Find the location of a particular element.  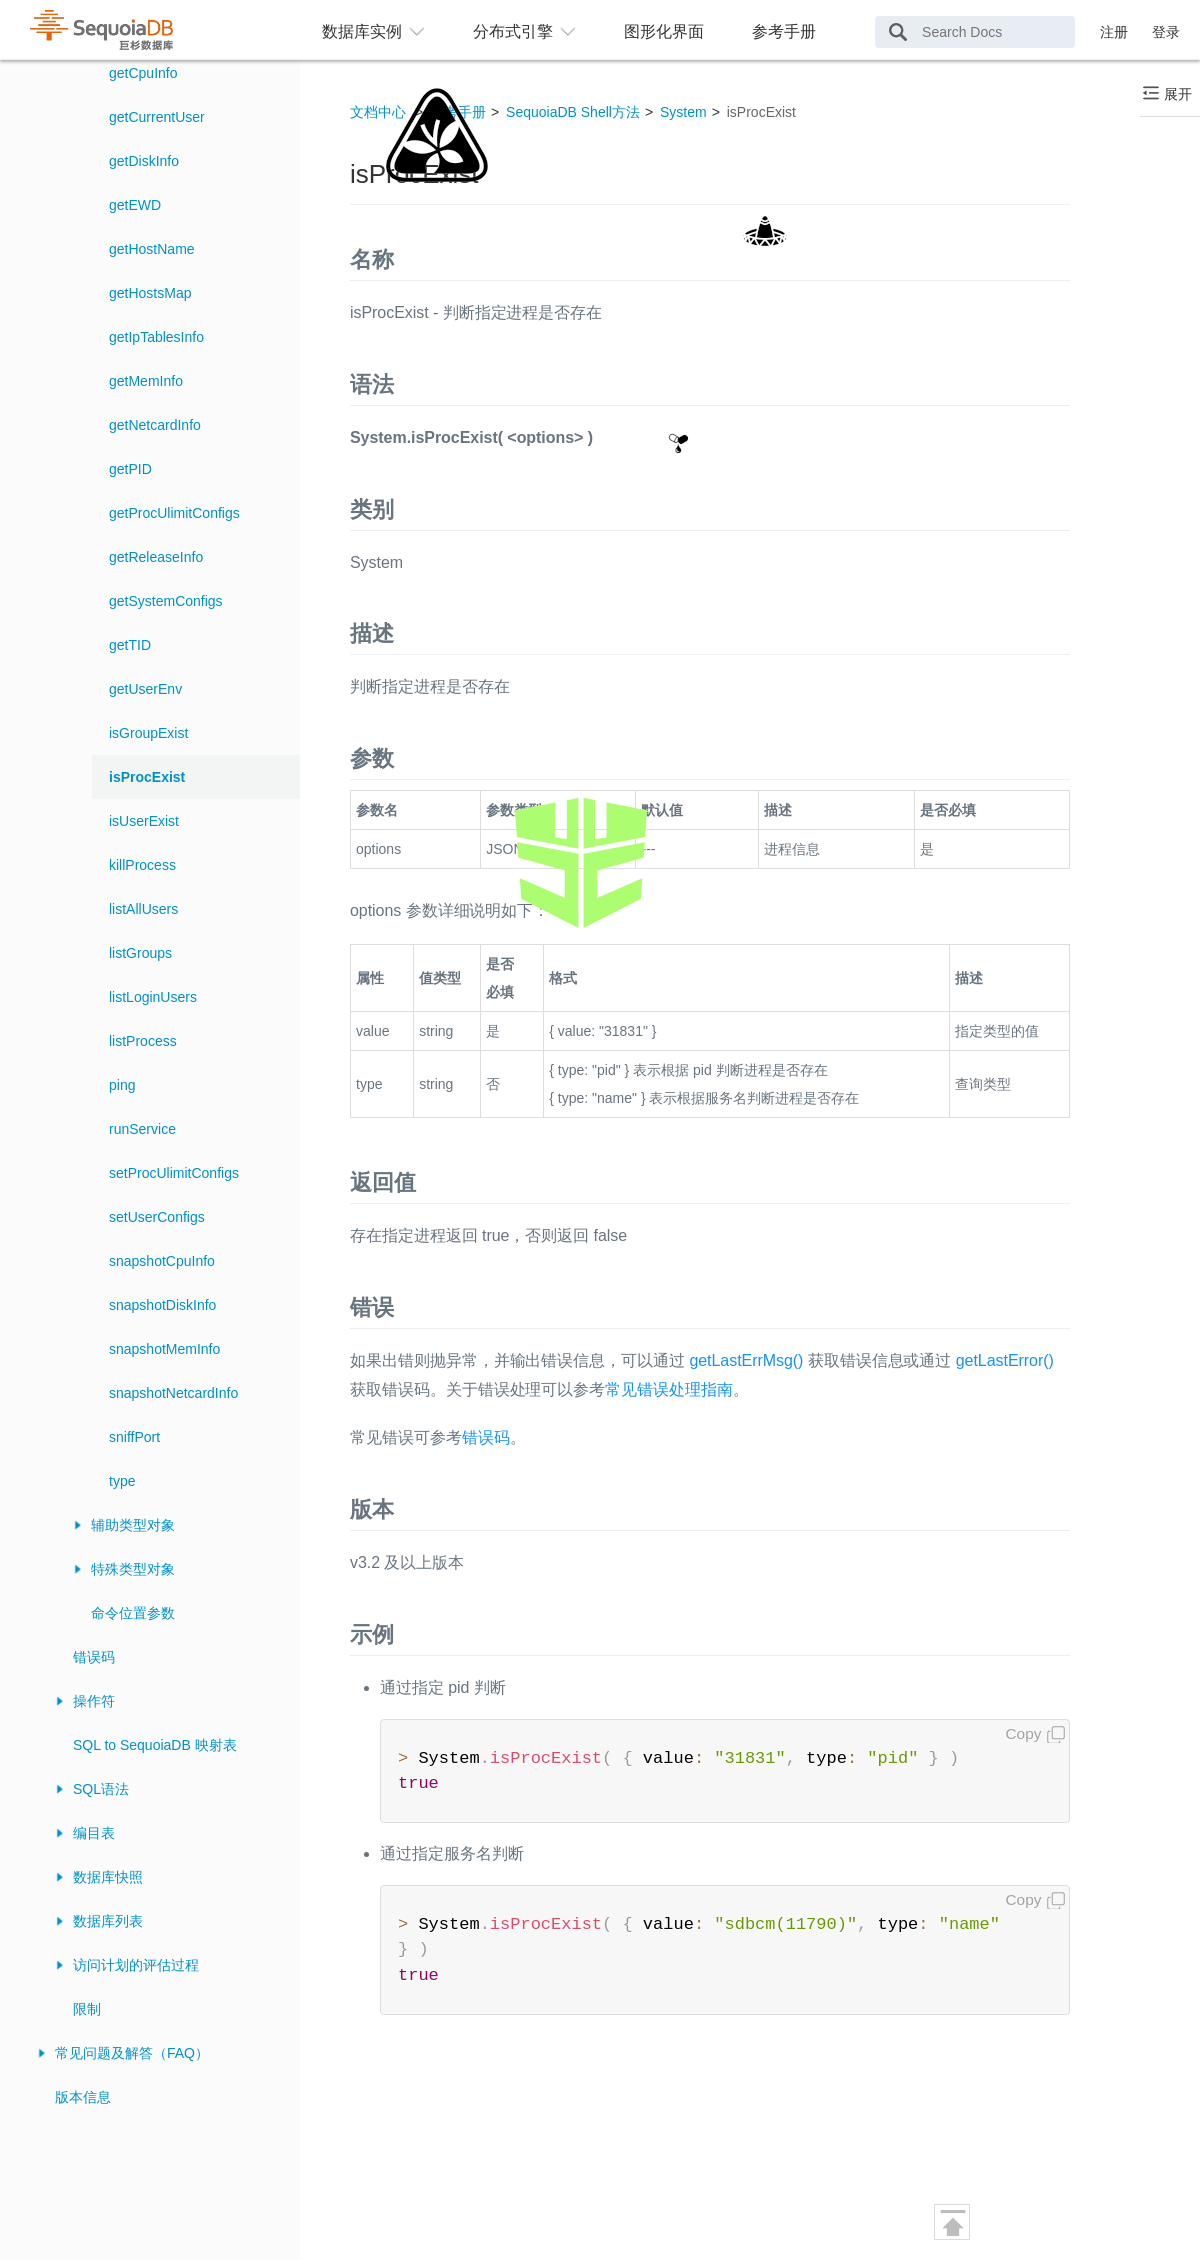

warning about environmental or ecological impact is located at coordinates (436, 139).